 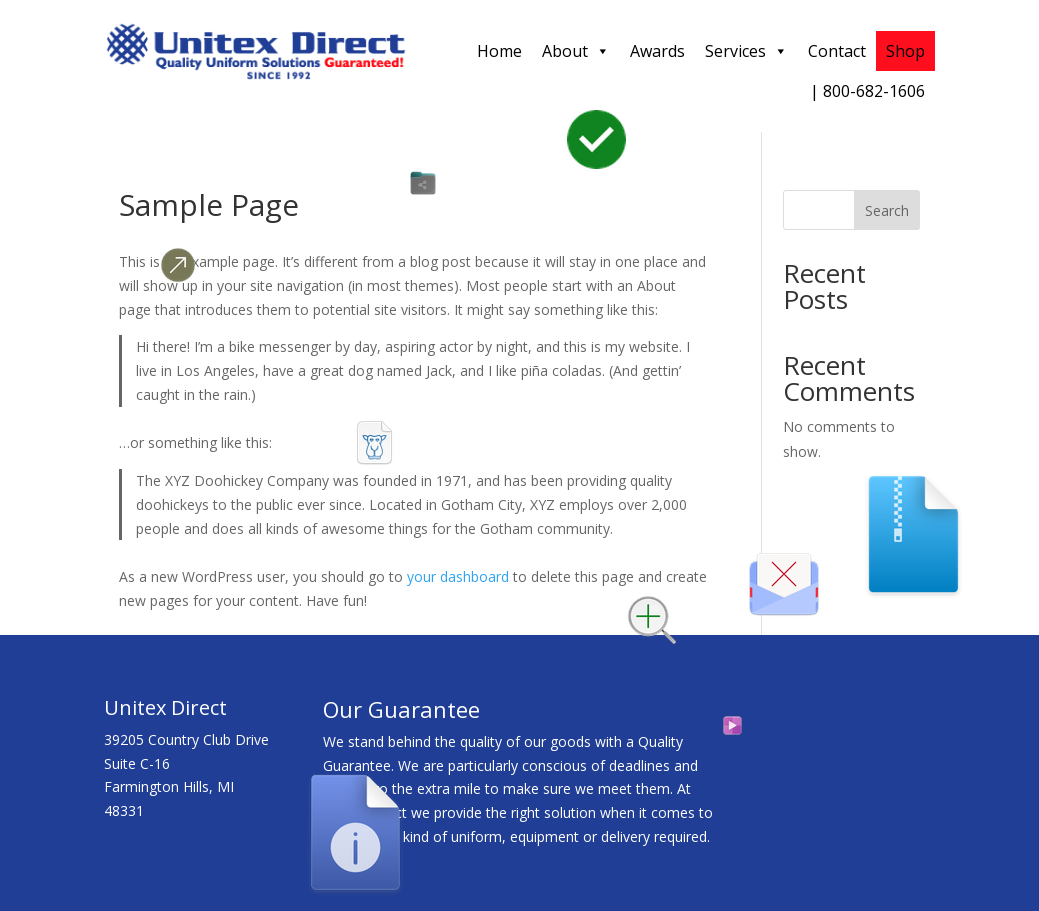 I want to click on a perl programming language file, so click(x=374, y=442).